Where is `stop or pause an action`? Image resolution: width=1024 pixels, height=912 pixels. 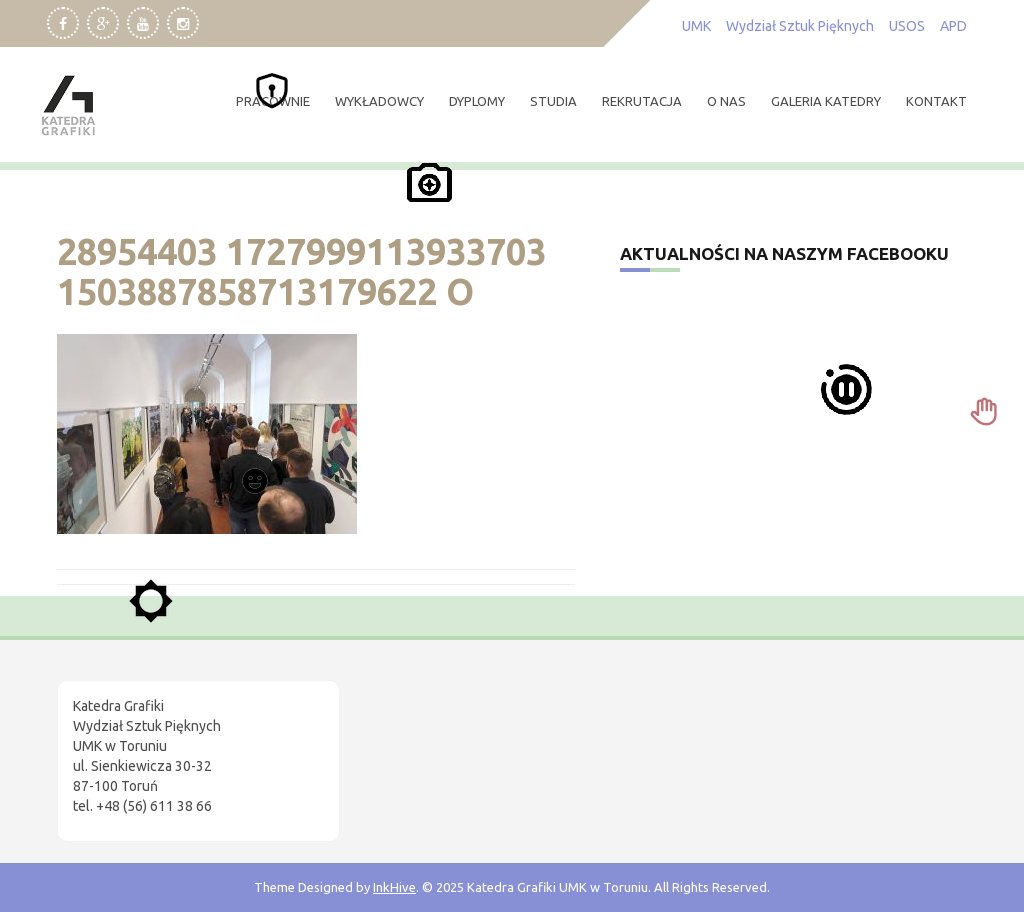
stop or pause an action is located at coordinates (984, 411).